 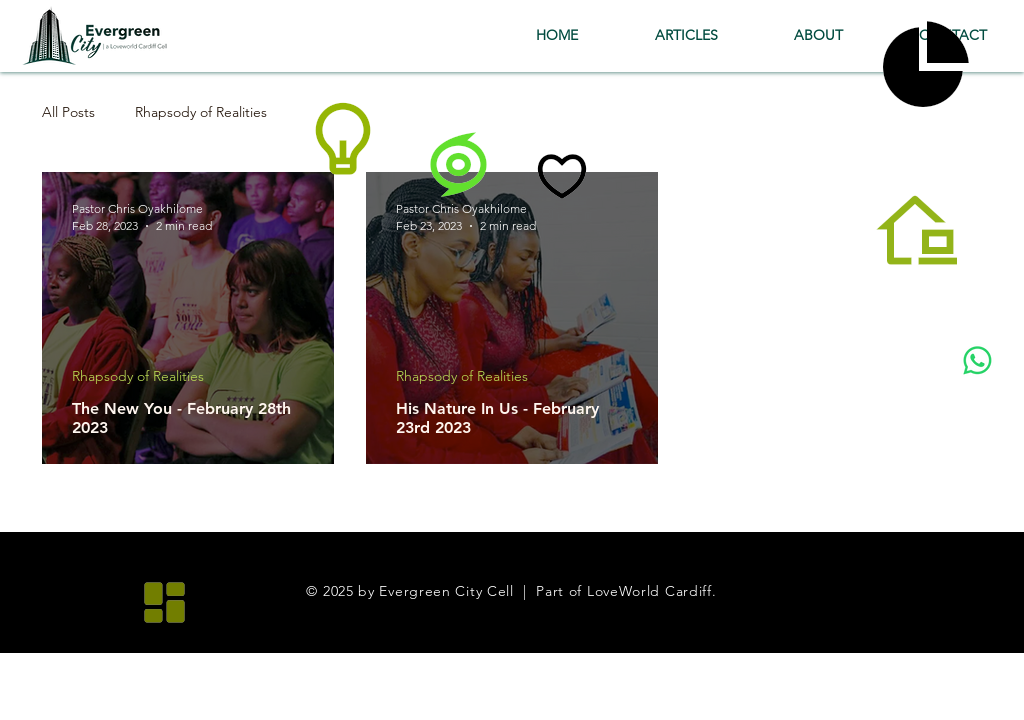 I want to click on access the main dashboard, so click(x=164, y=602).